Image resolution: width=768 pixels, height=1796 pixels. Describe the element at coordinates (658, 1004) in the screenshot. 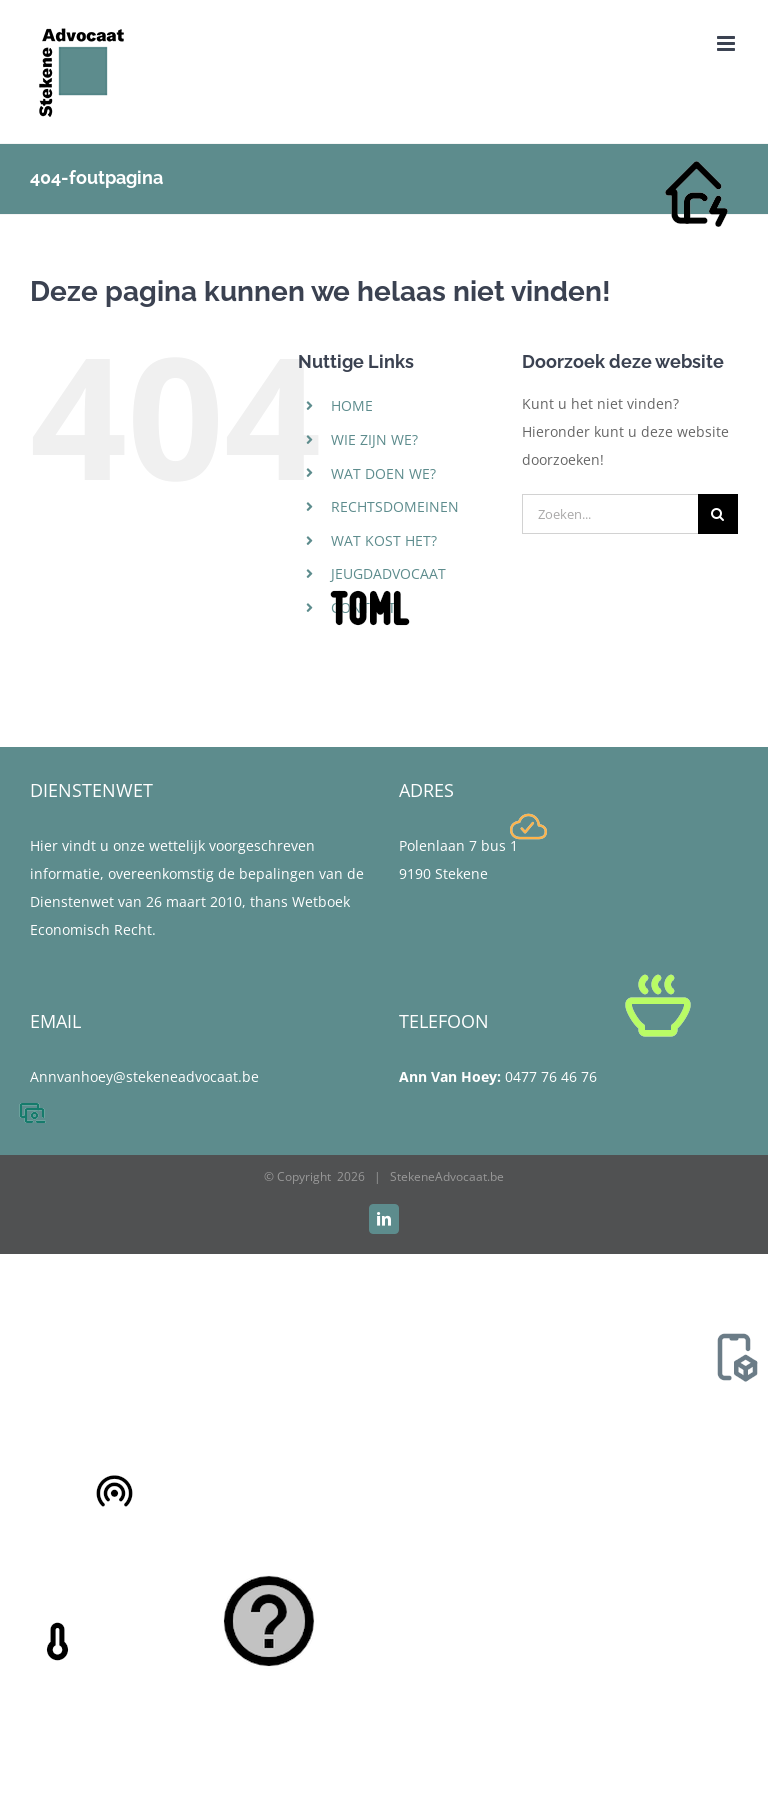

I see `browse soup or hot food options` at that location.